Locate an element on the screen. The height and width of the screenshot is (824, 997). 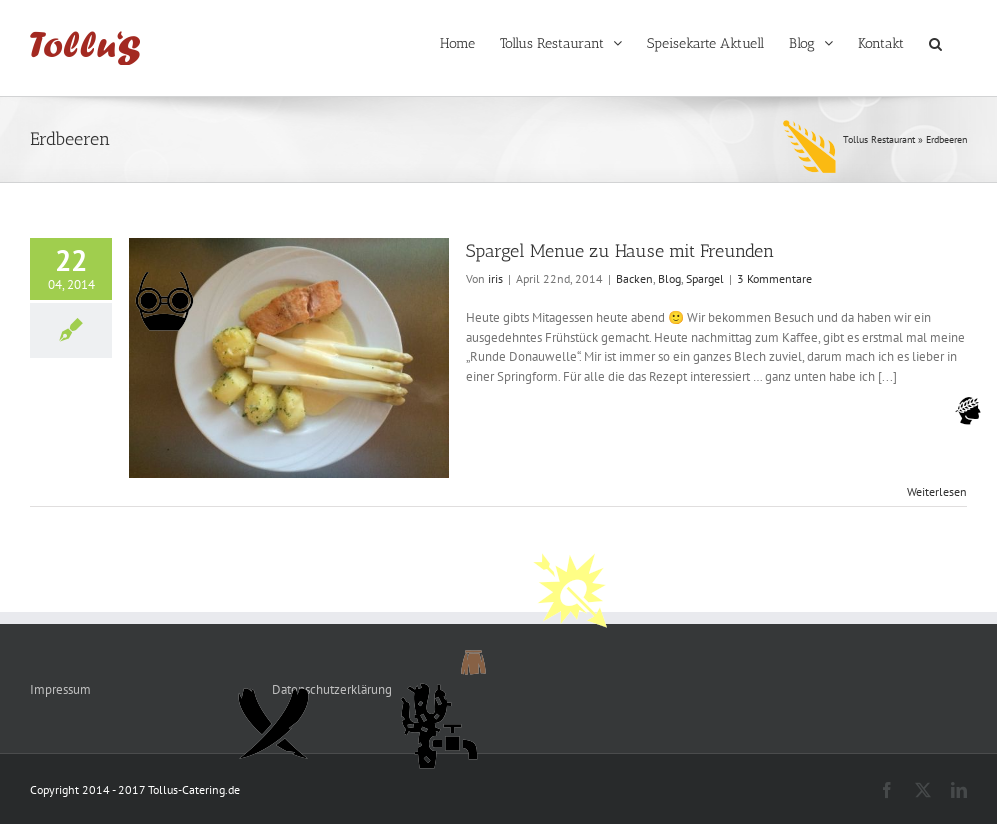
ivory tusks item or resource in a game is located at coordinates (273, 723).